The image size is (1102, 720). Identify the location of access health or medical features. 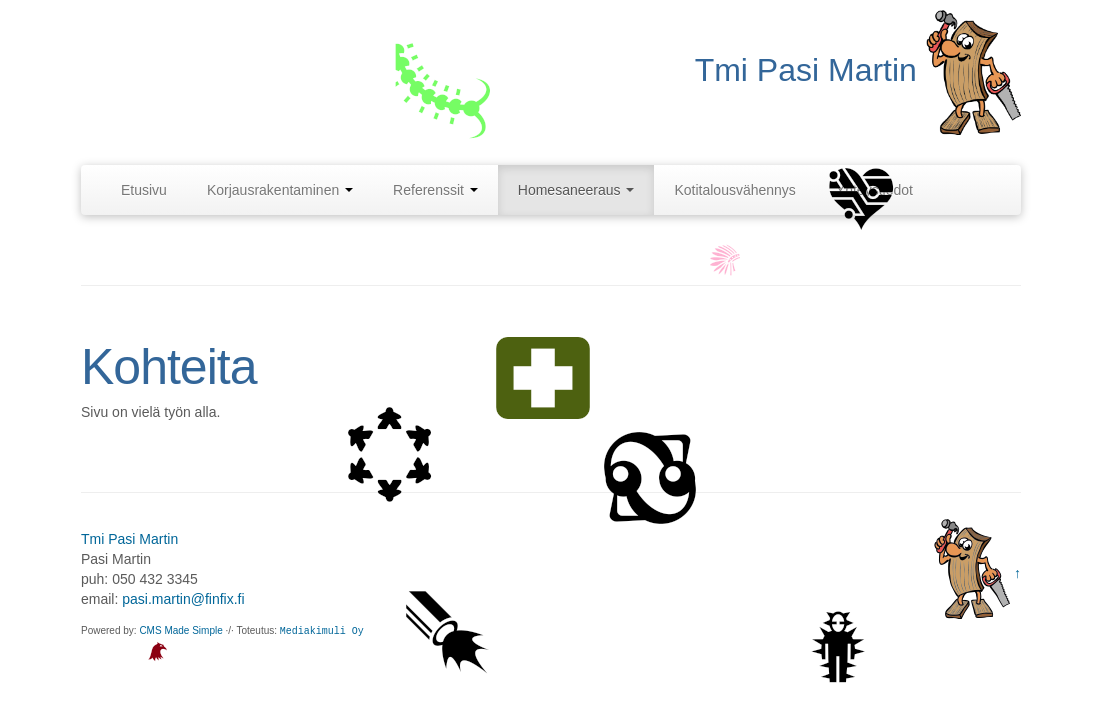
(543, 378).